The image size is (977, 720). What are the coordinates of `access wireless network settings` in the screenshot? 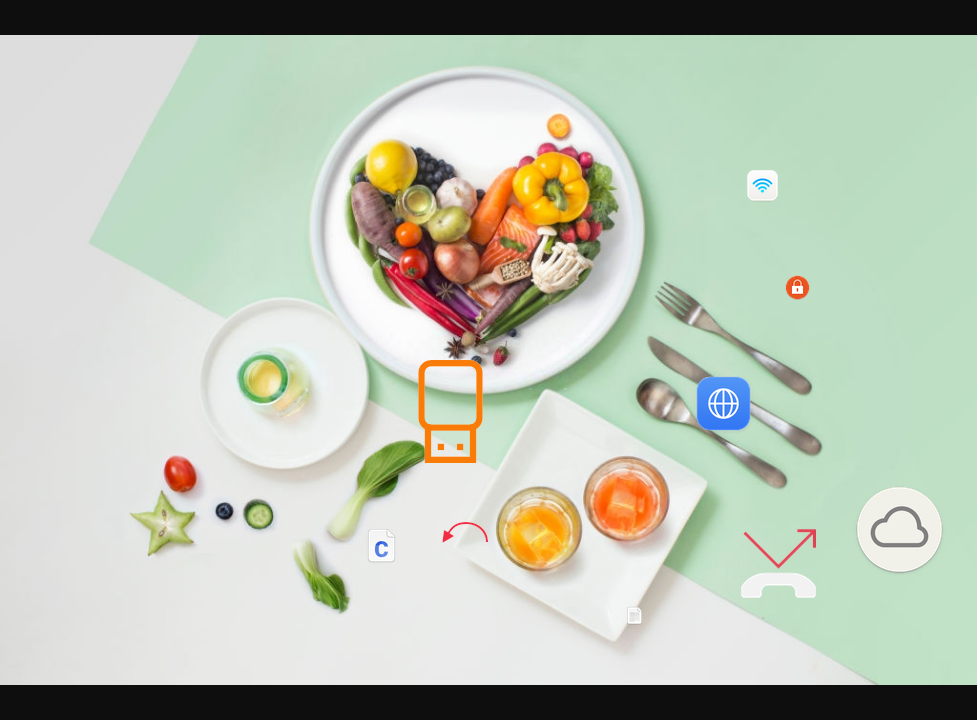 It's located at (762, 185).